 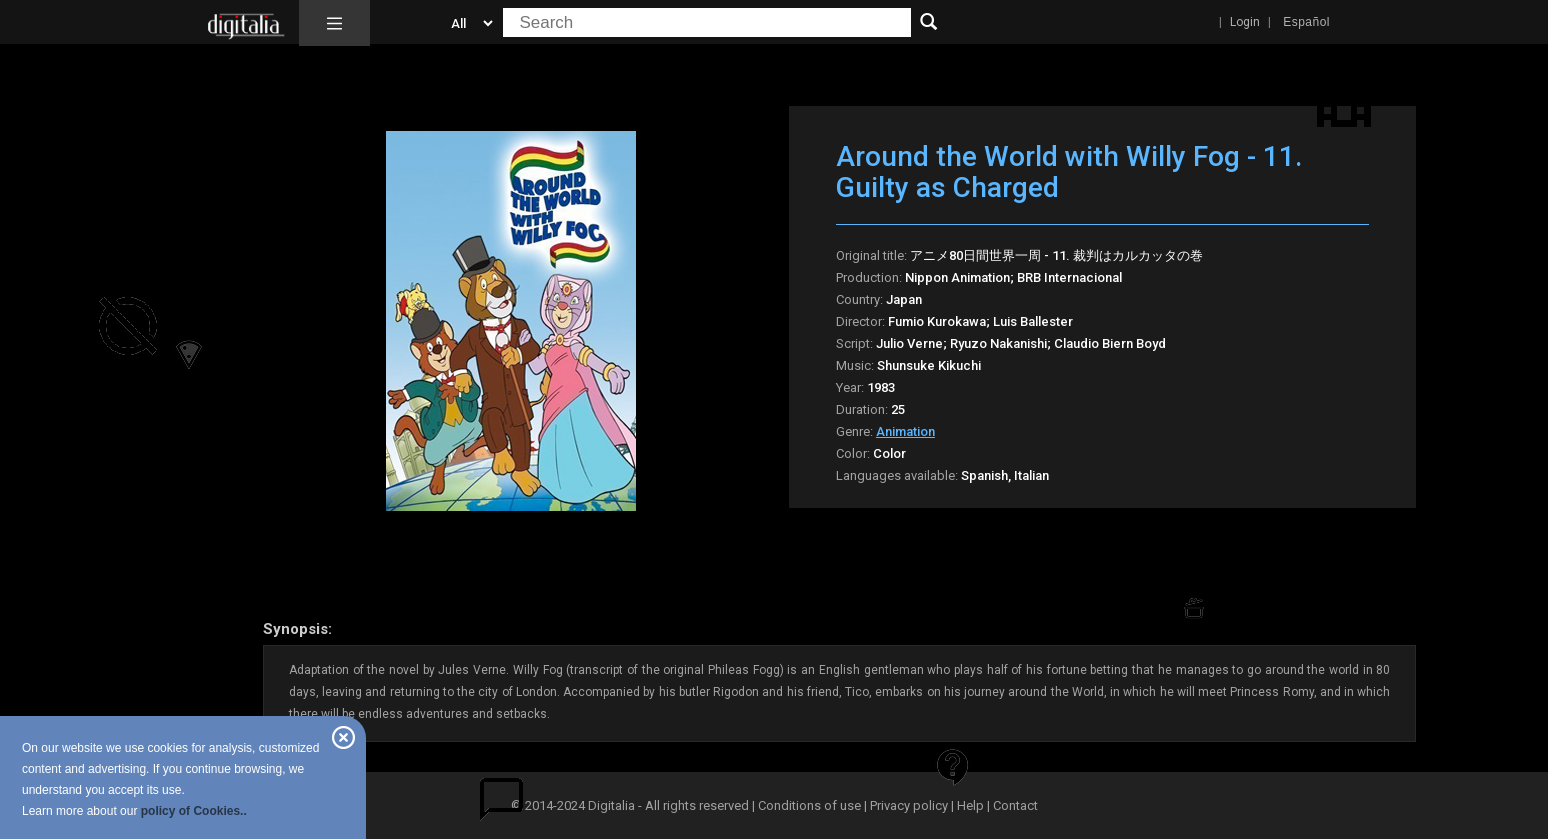 What do you see at coordinates (501, 799) in the screenshot?
I see `open messaging or chat feature` at bounding box center [501, 799].